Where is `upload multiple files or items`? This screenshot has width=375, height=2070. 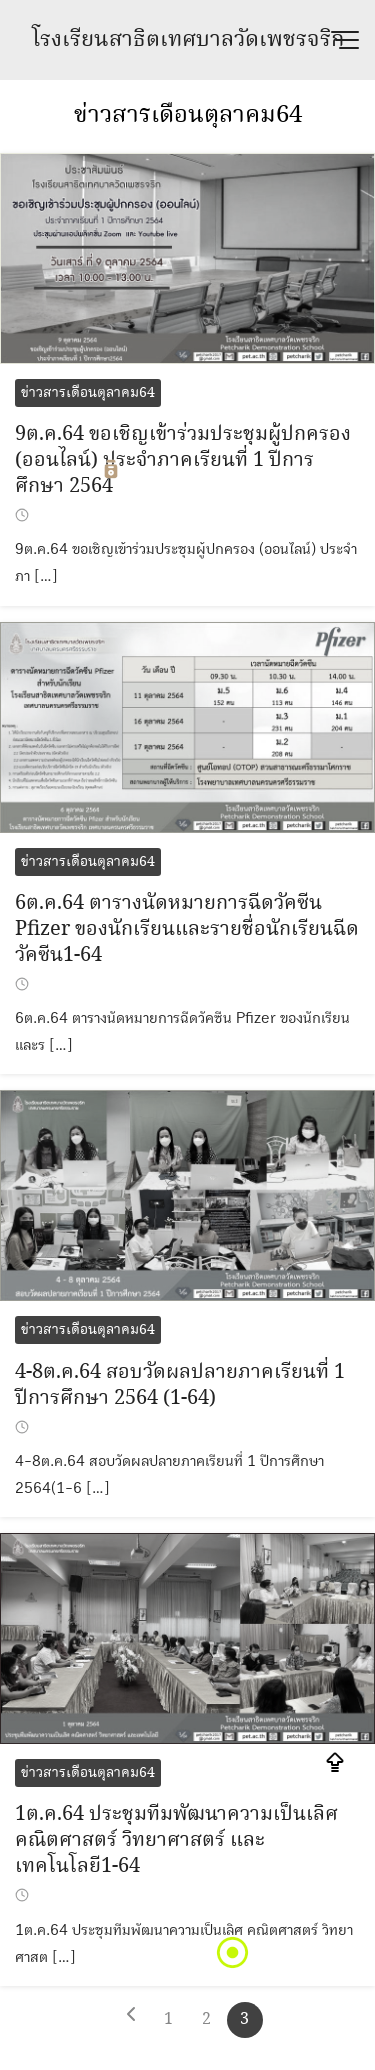
upload multiple files or items is located at coordinates (335, 1762).